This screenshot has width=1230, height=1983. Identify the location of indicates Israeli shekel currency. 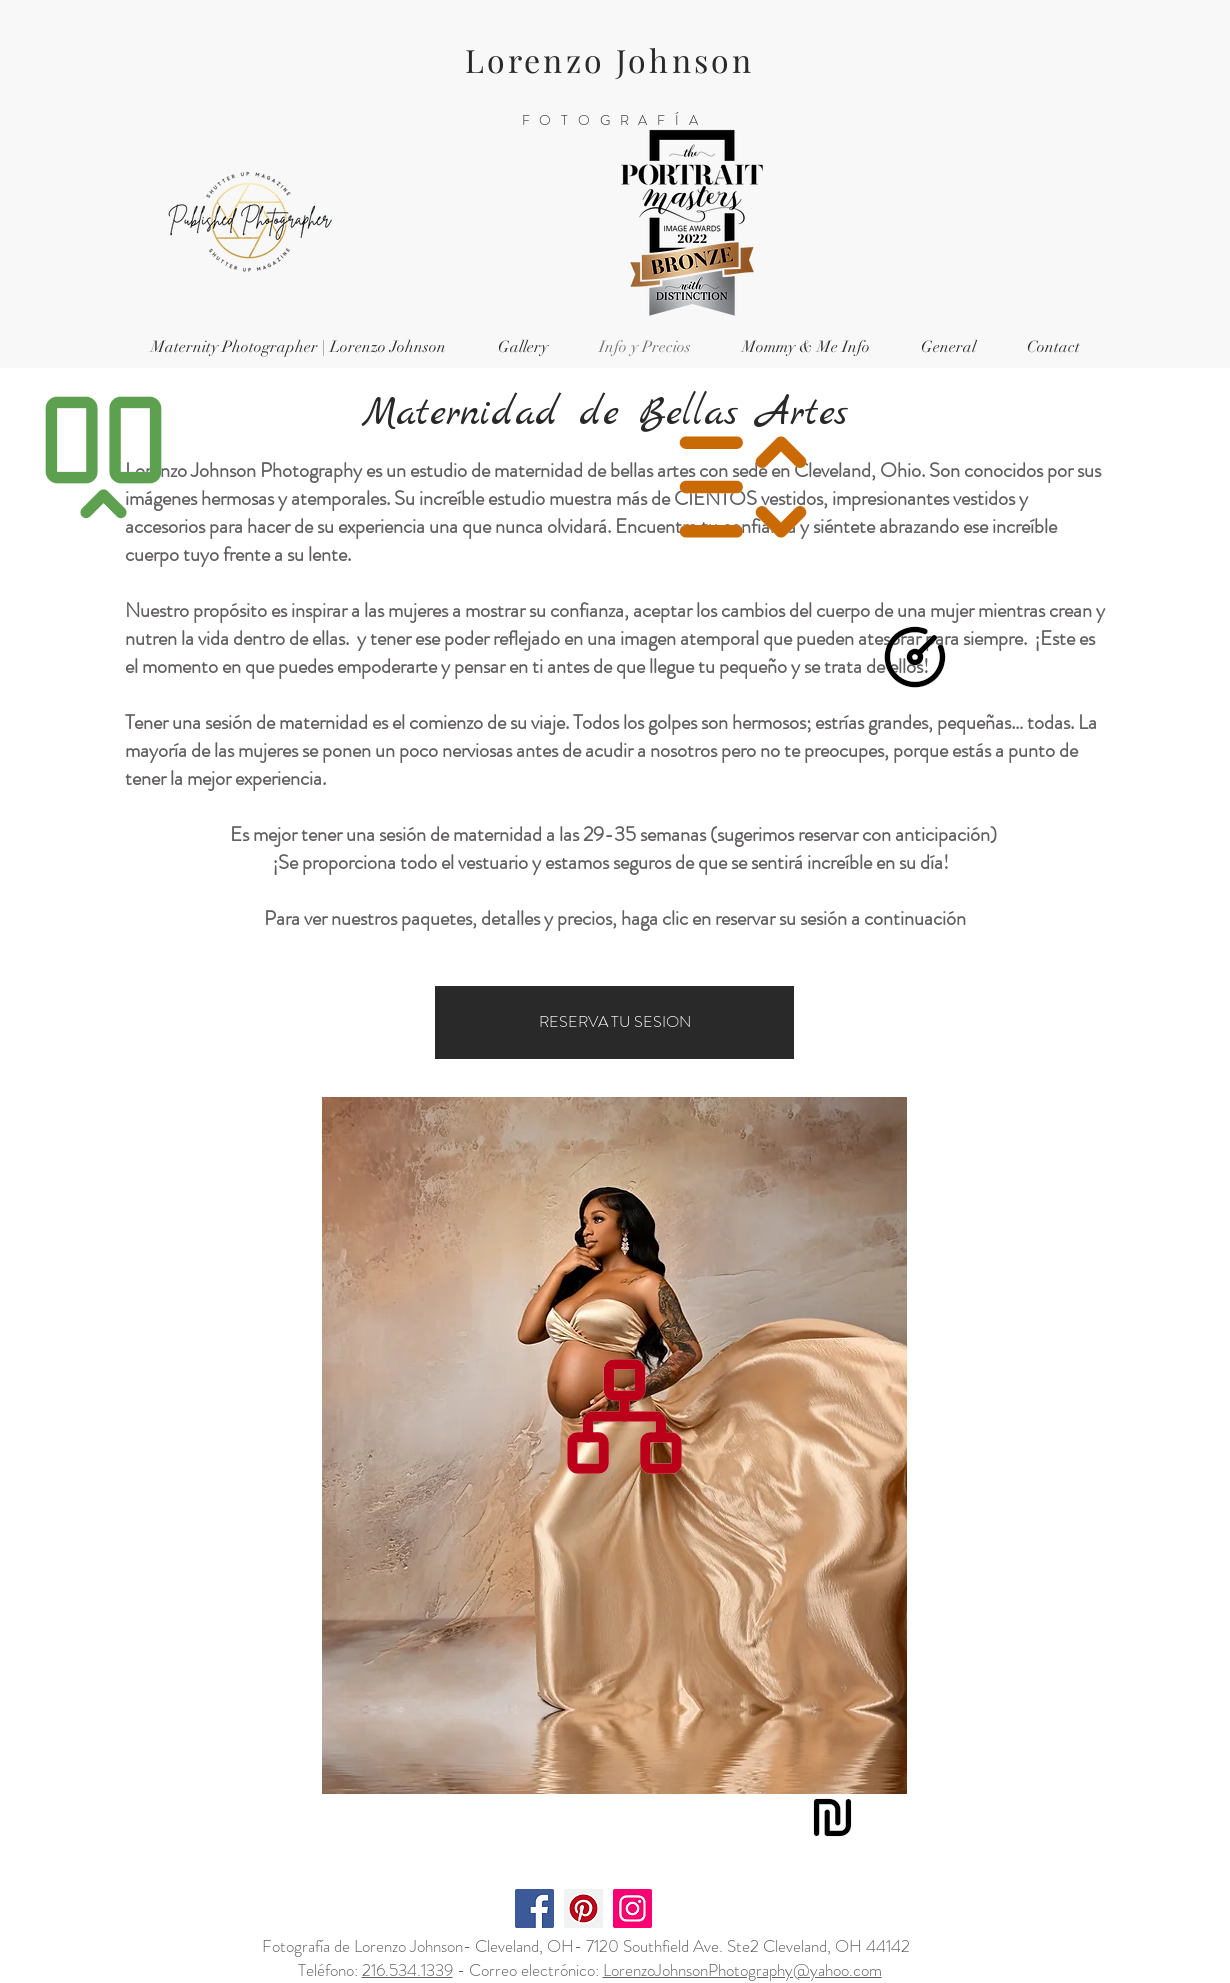
(832, 1817).